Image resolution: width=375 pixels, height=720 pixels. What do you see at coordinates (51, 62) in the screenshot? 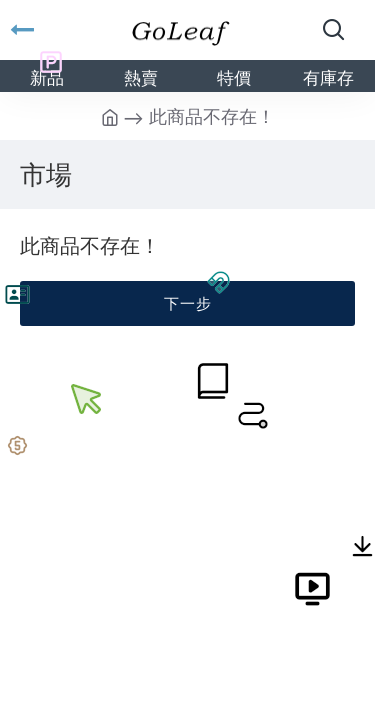
I see `find nearby parking locations` at bounding box center [51, 62].